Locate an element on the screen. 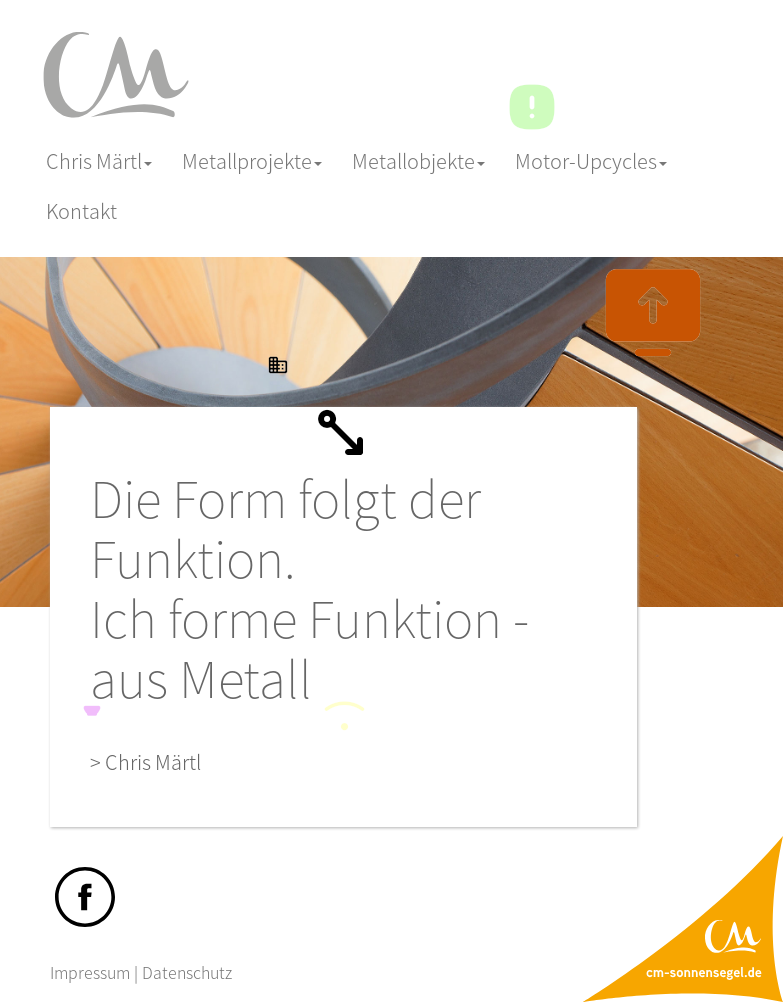  view organization or company details is located at coordinates (278, 365).